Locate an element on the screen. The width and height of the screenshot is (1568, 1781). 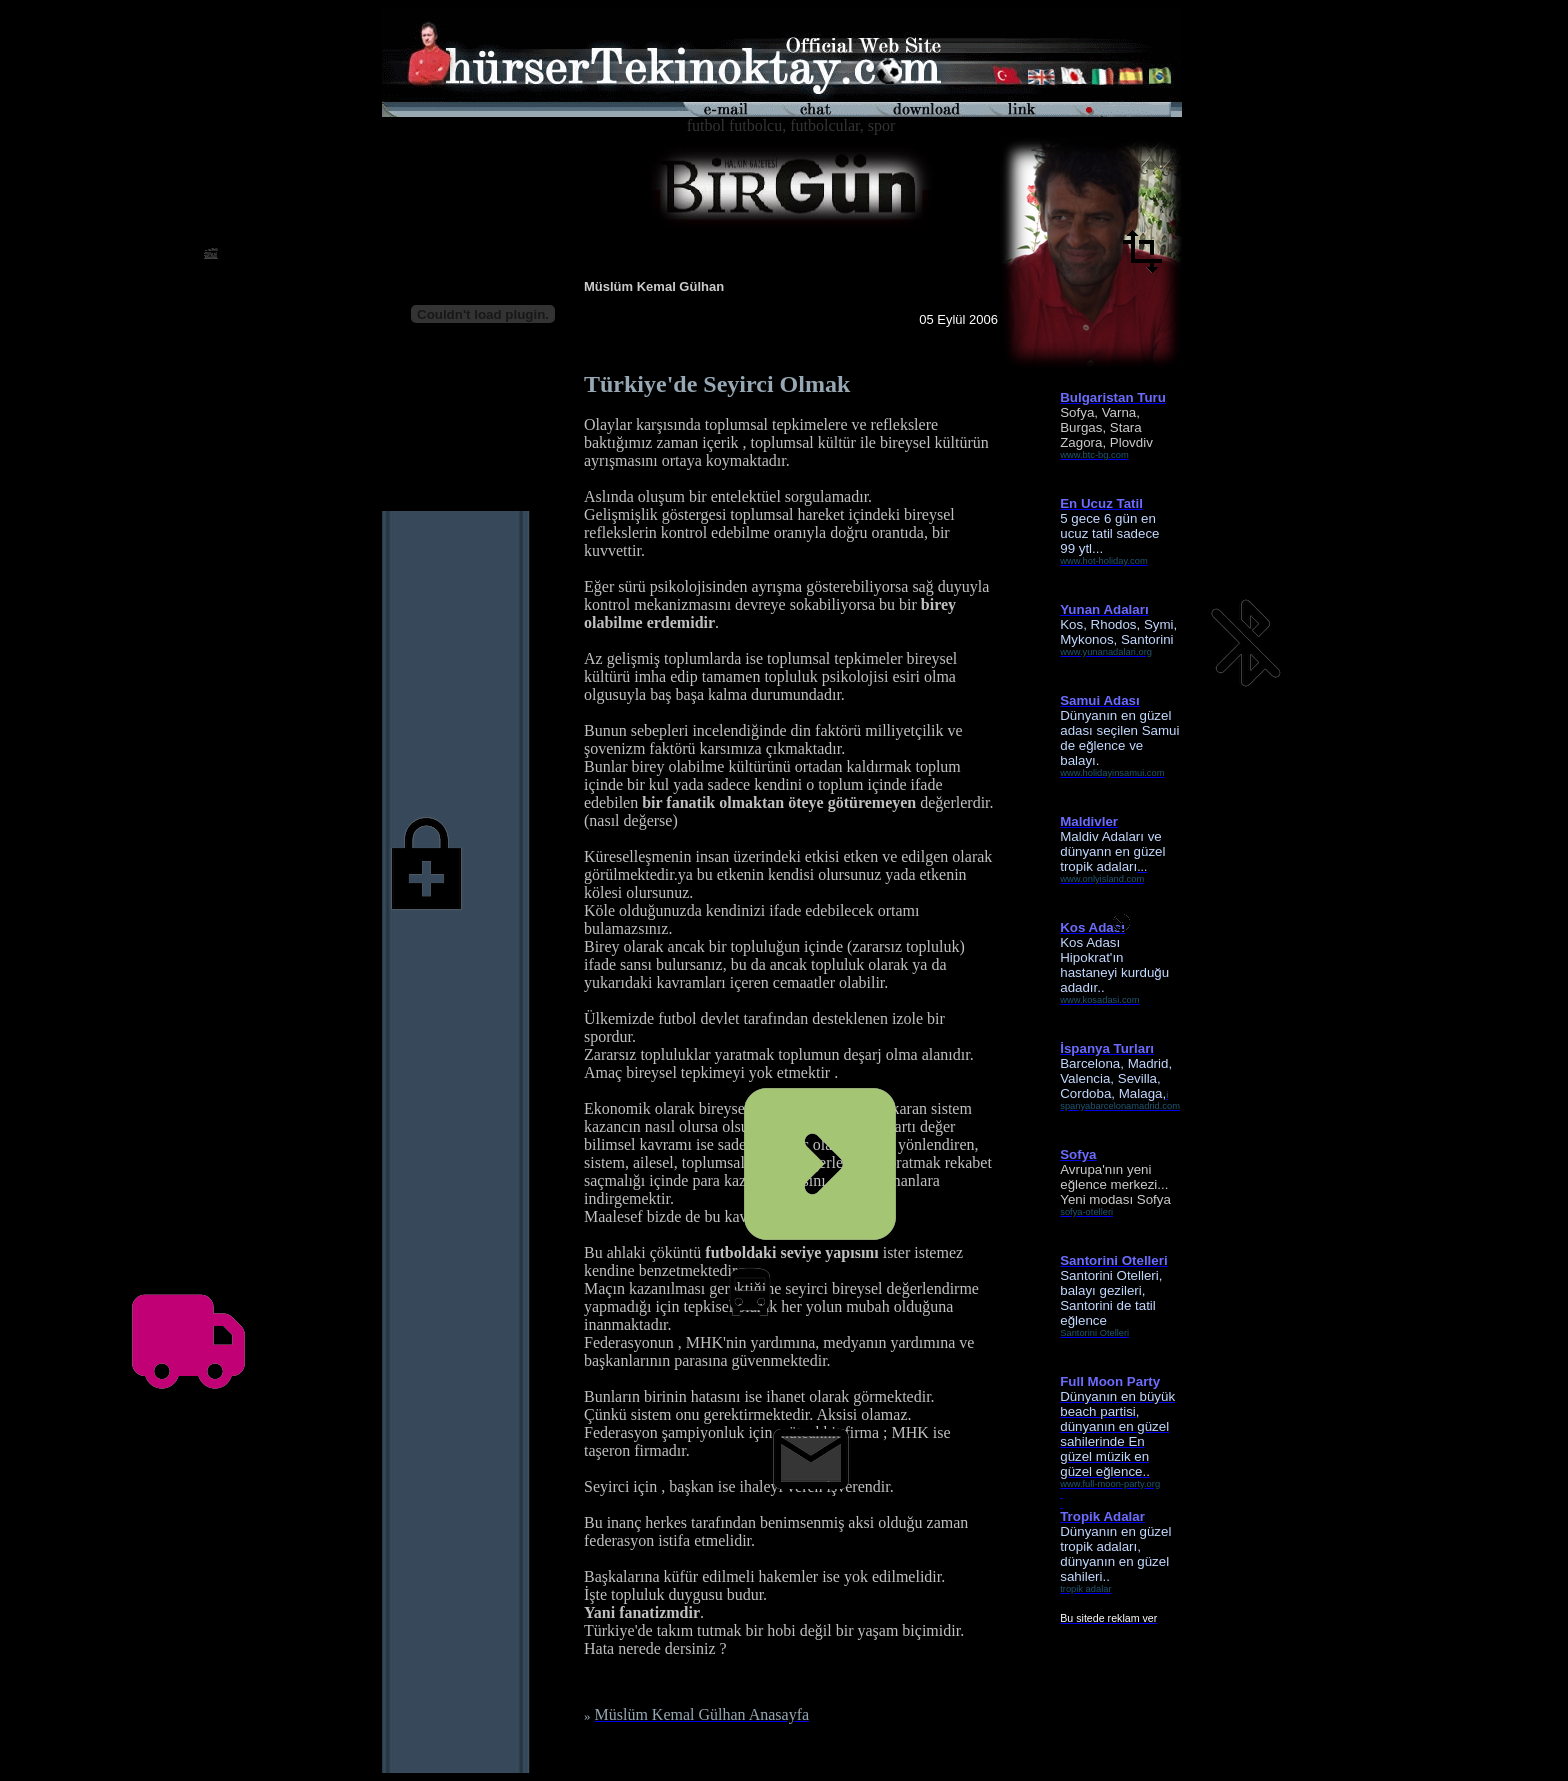
set or view a countdown timer is located at coordinates (1121, 922).